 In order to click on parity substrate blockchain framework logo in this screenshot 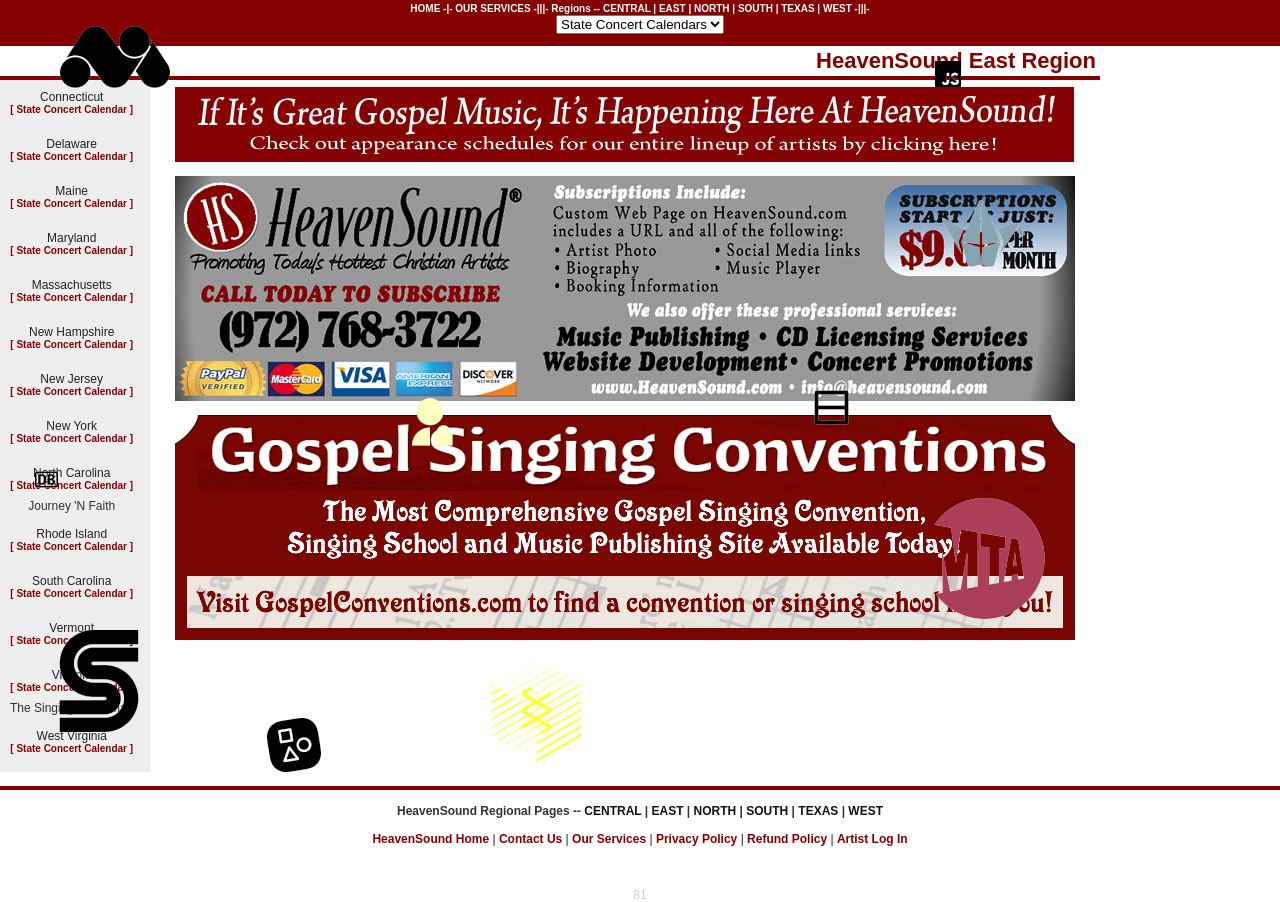, I will do `click(536, 710)`.